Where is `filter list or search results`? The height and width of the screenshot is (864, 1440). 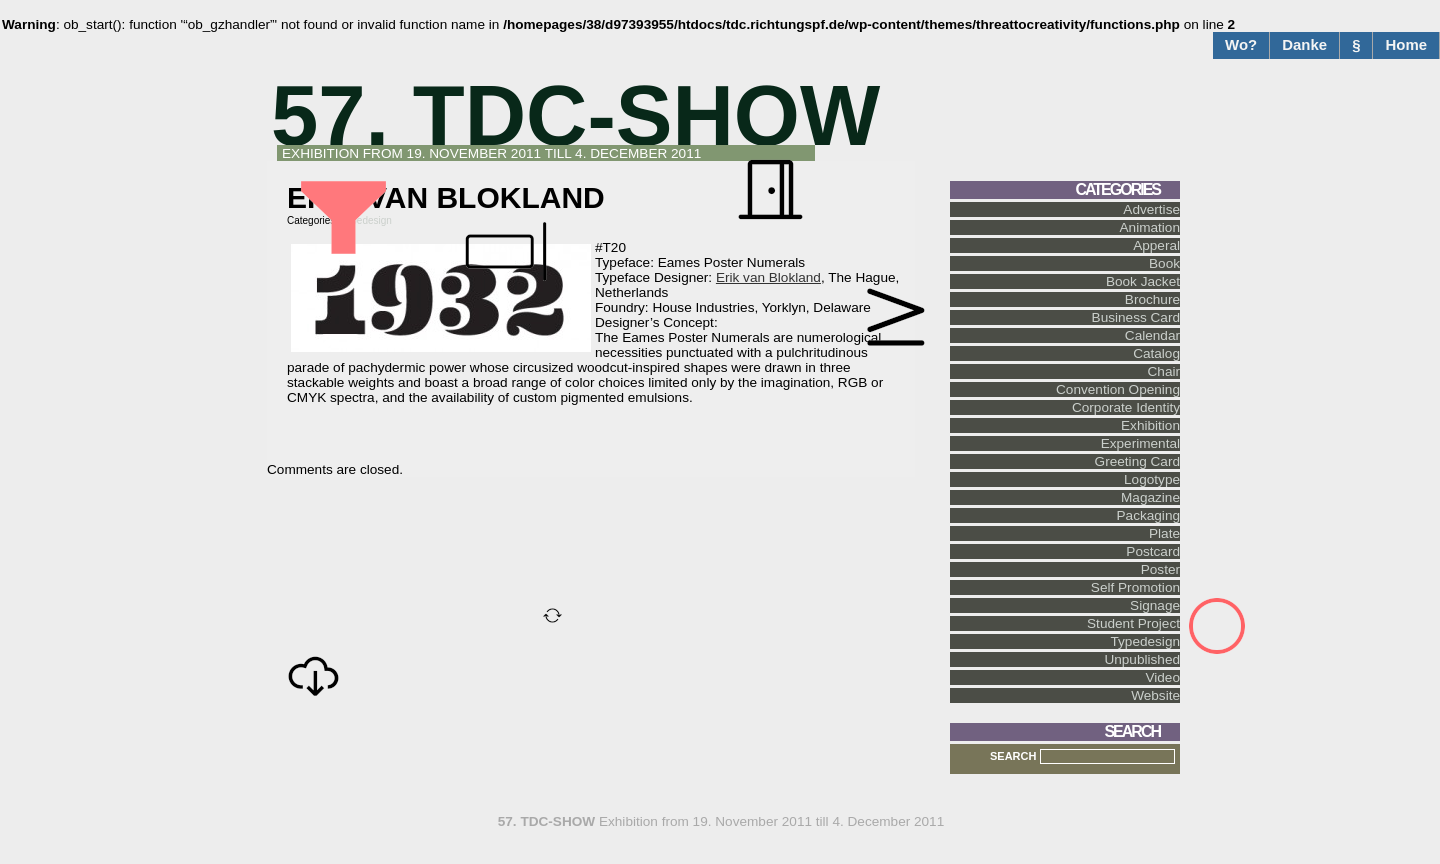 filter list or search results is located at coordinates (343, 217).